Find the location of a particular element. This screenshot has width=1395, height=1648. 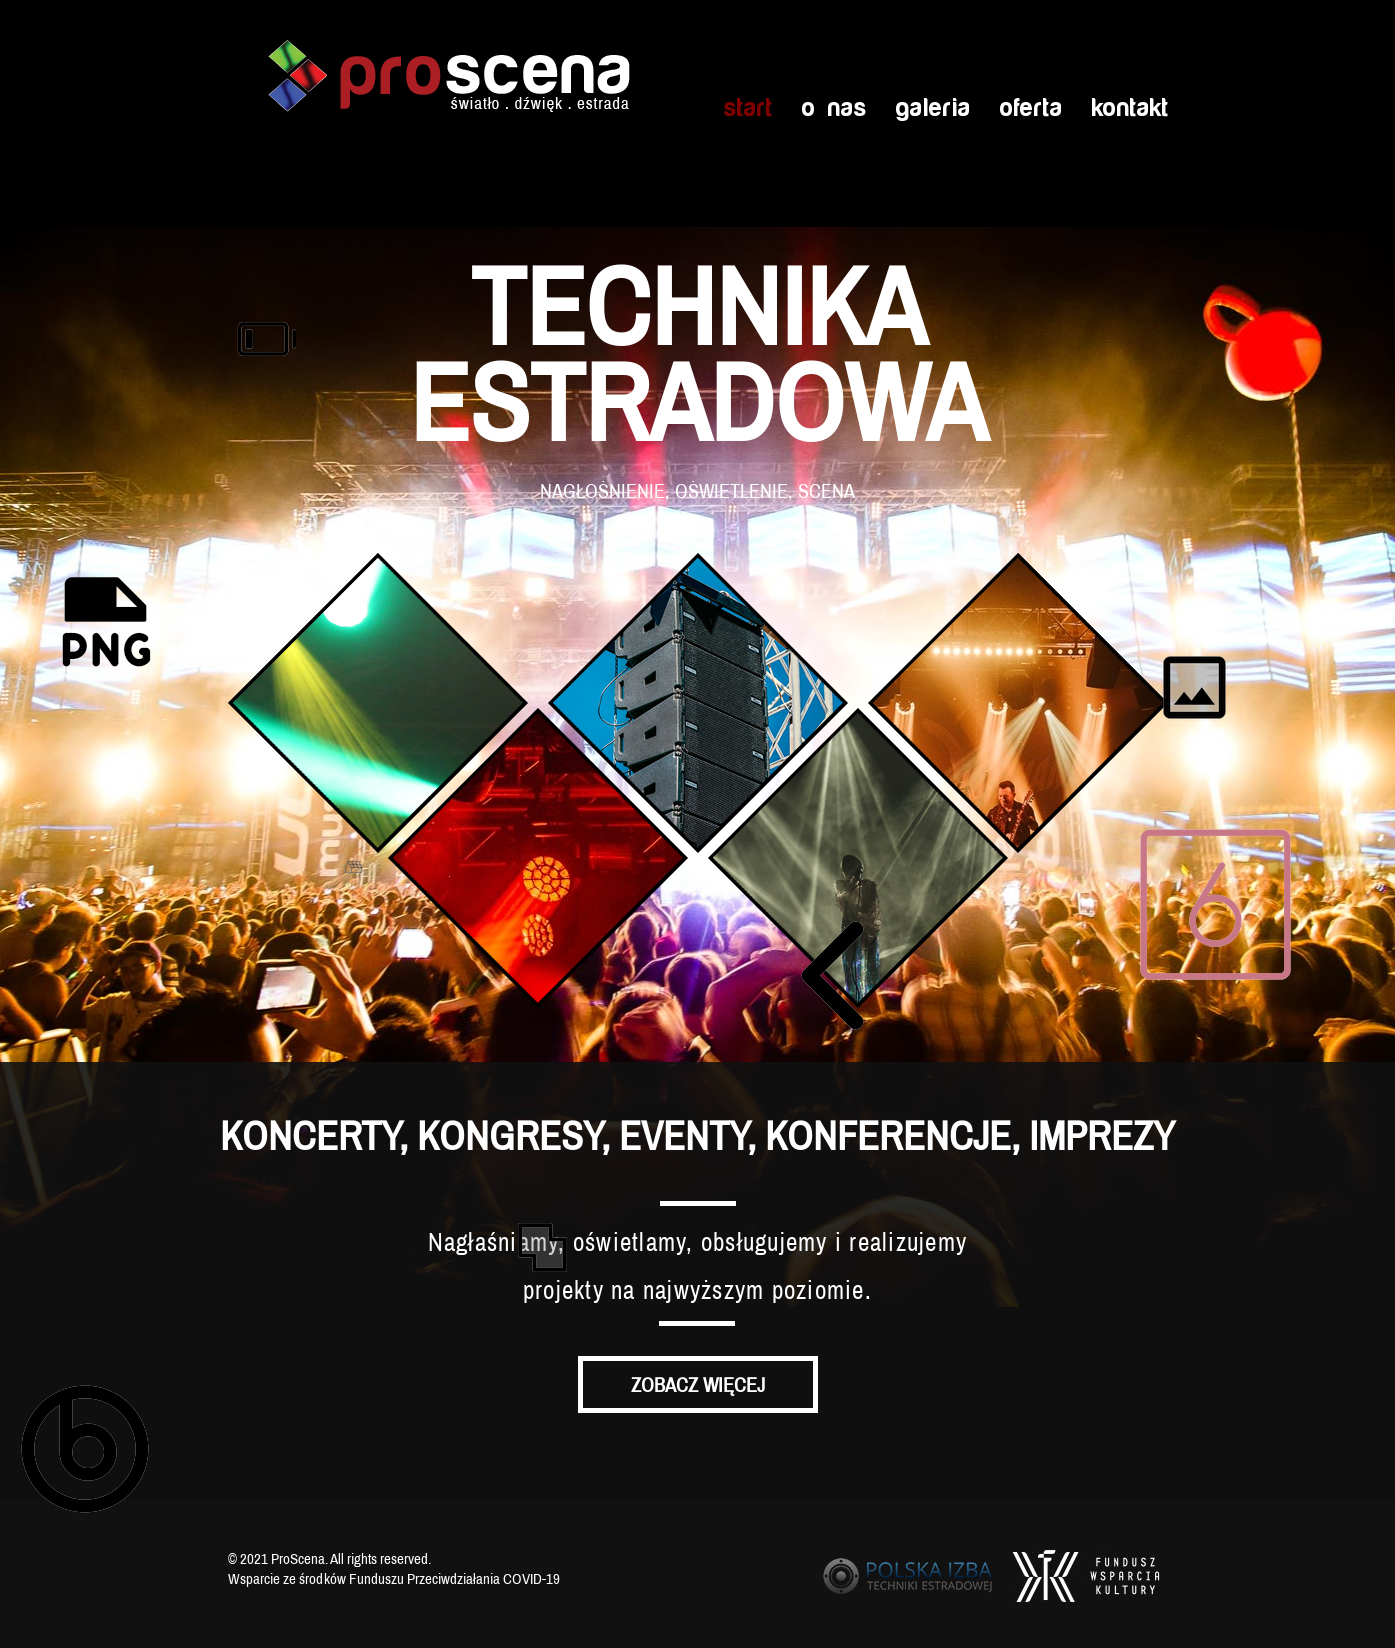

indicates a PNG image file is located at coordinates (105, 625).